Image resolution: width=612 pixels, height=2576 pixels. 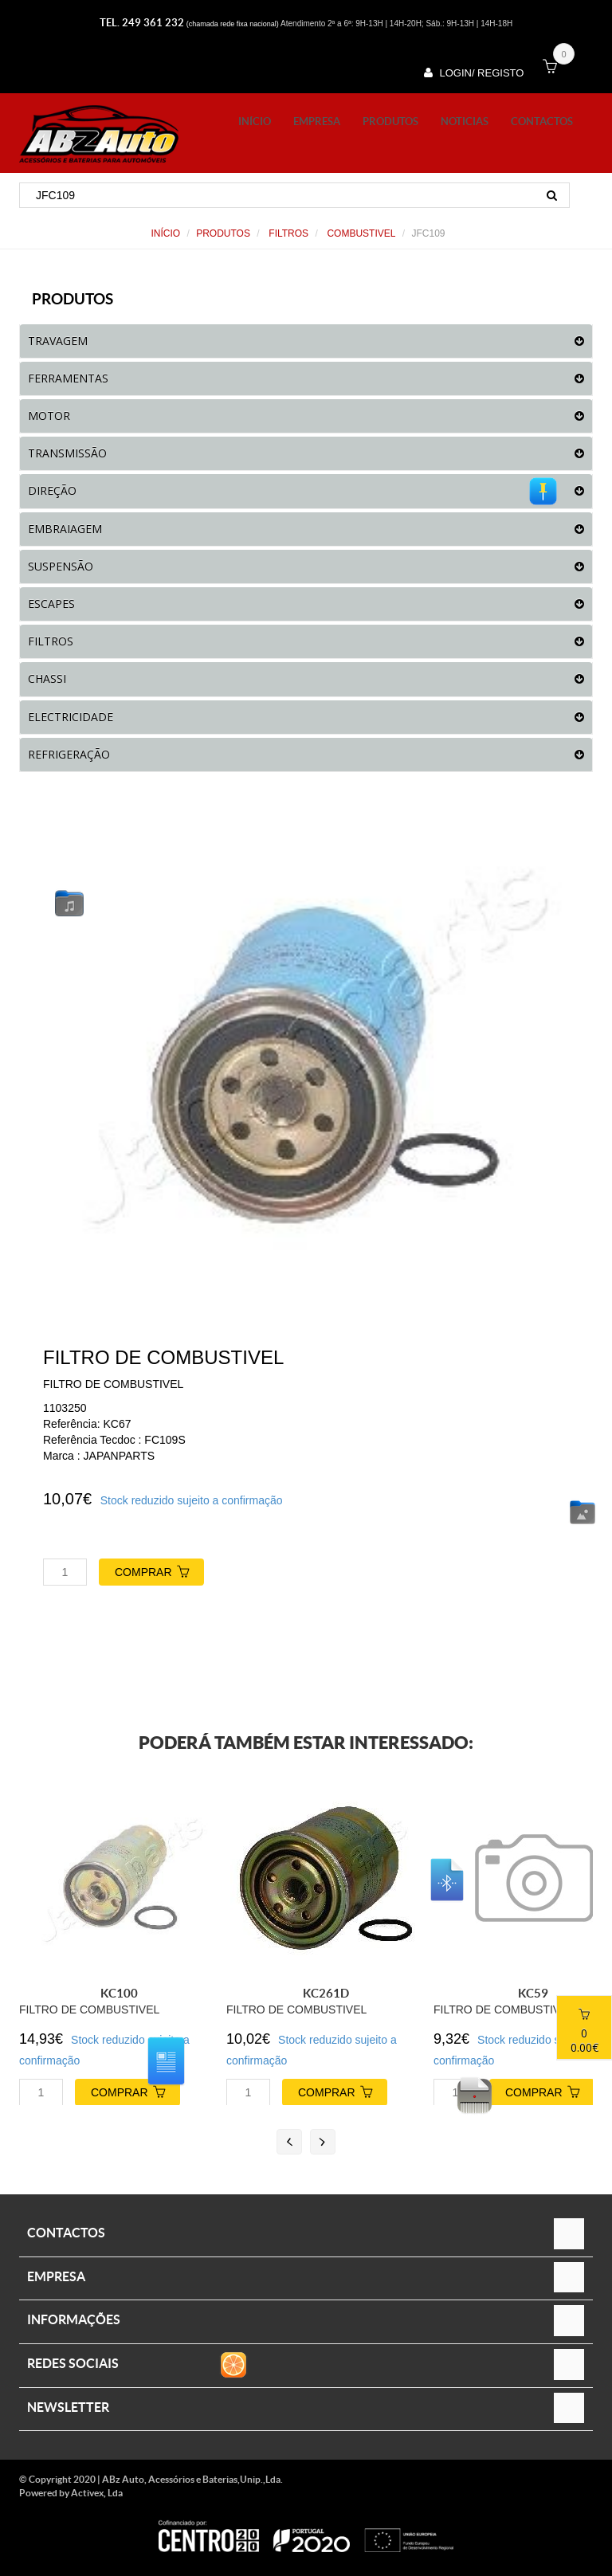 What do you see at coordinates (166, 2061) in the screenshot?
I see `microsoft word template file` at bounding box center [166, 2061].